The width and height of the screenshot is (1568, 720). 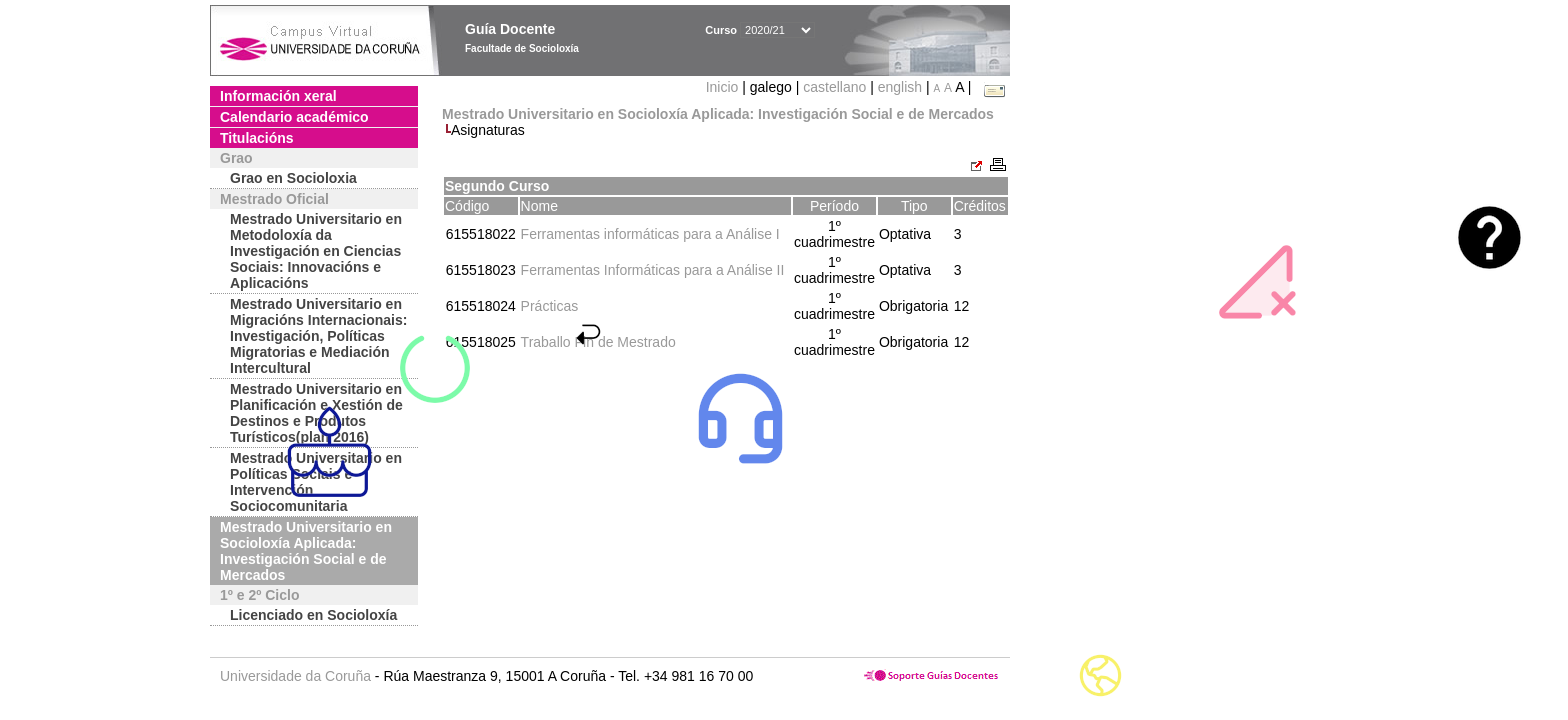 What do you see at coordinates (1262, 285) in the screenshot?
I see `no cellular signal available` at bounding box center [1262, 285].